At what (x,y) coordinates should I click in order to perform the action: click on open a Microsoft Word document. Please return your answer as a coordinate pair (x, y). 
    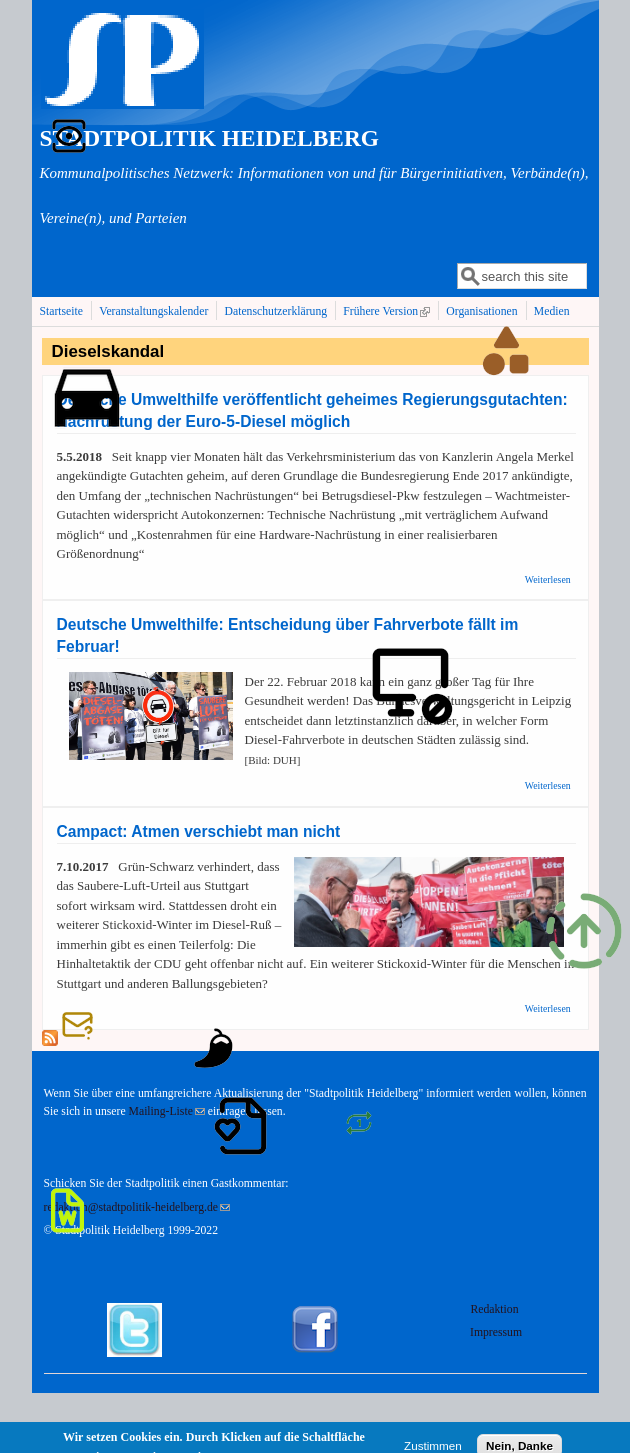
    Looking at the image, I should click on (67, 1210).